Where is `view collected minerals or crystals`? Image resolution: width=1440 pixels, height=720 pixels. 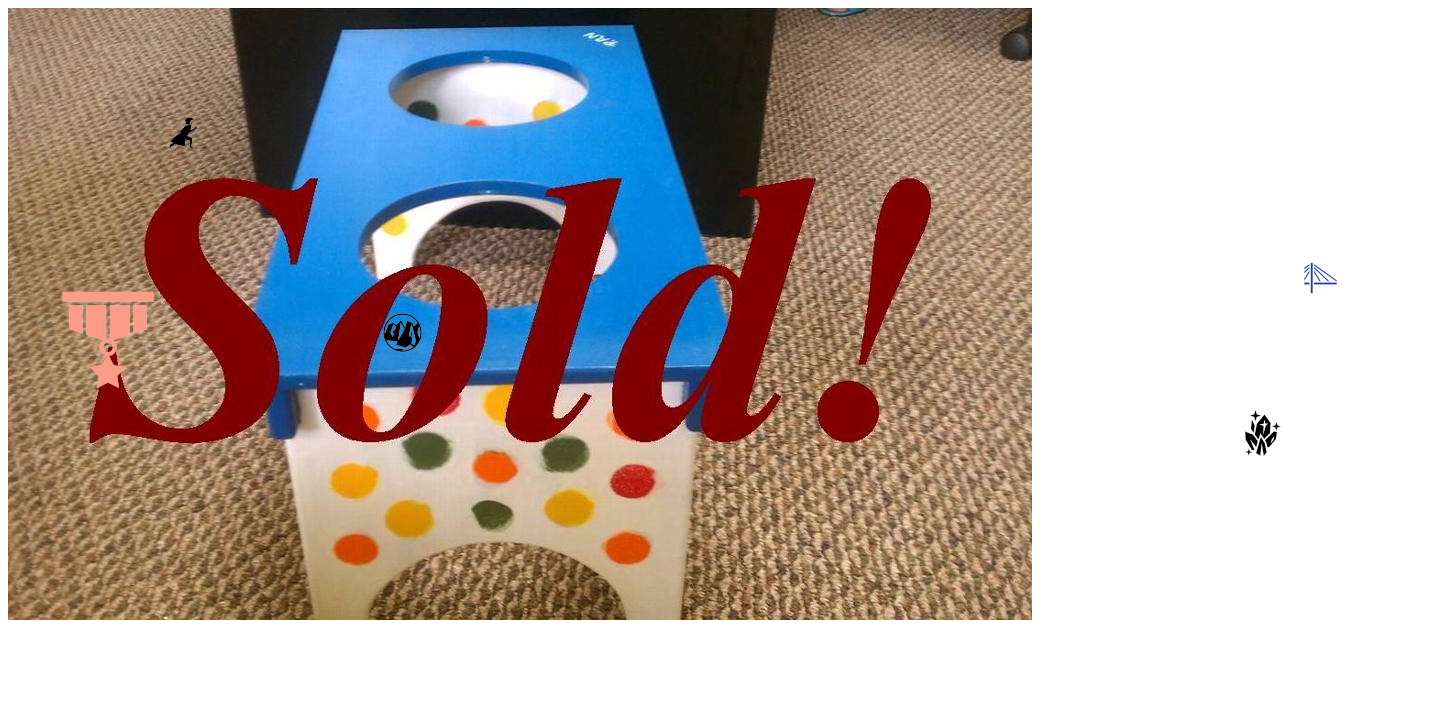 view collected minerals or crystals is located at coordinates (1263, 433).